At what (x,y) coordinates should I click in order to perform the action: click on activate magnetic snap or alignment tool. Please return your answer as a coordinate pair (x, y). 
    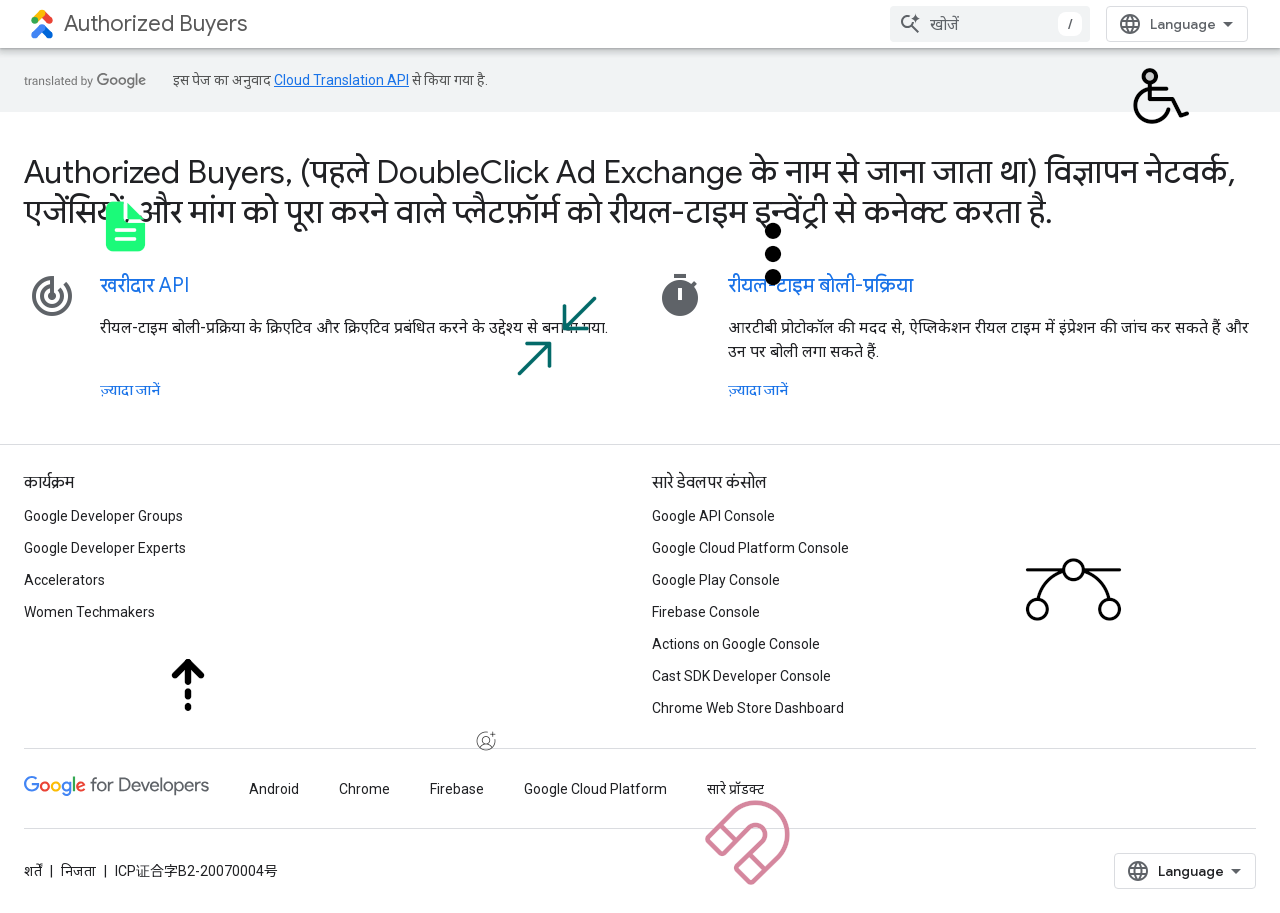
    Looking at the image, I should click on (749, 841).